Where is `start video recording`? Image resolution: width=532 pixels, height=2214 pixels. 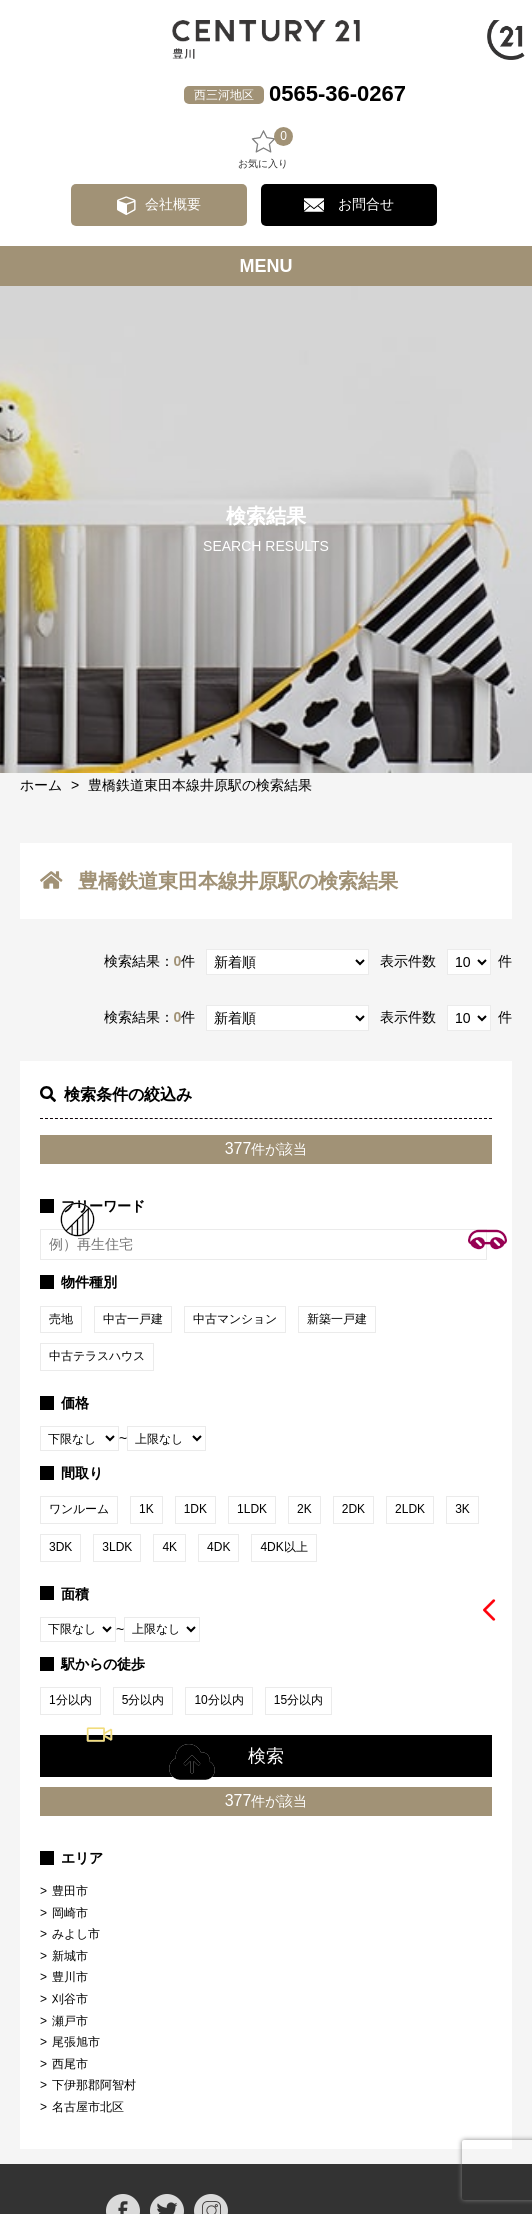
start video recording is located at coordinates (99, 1734).